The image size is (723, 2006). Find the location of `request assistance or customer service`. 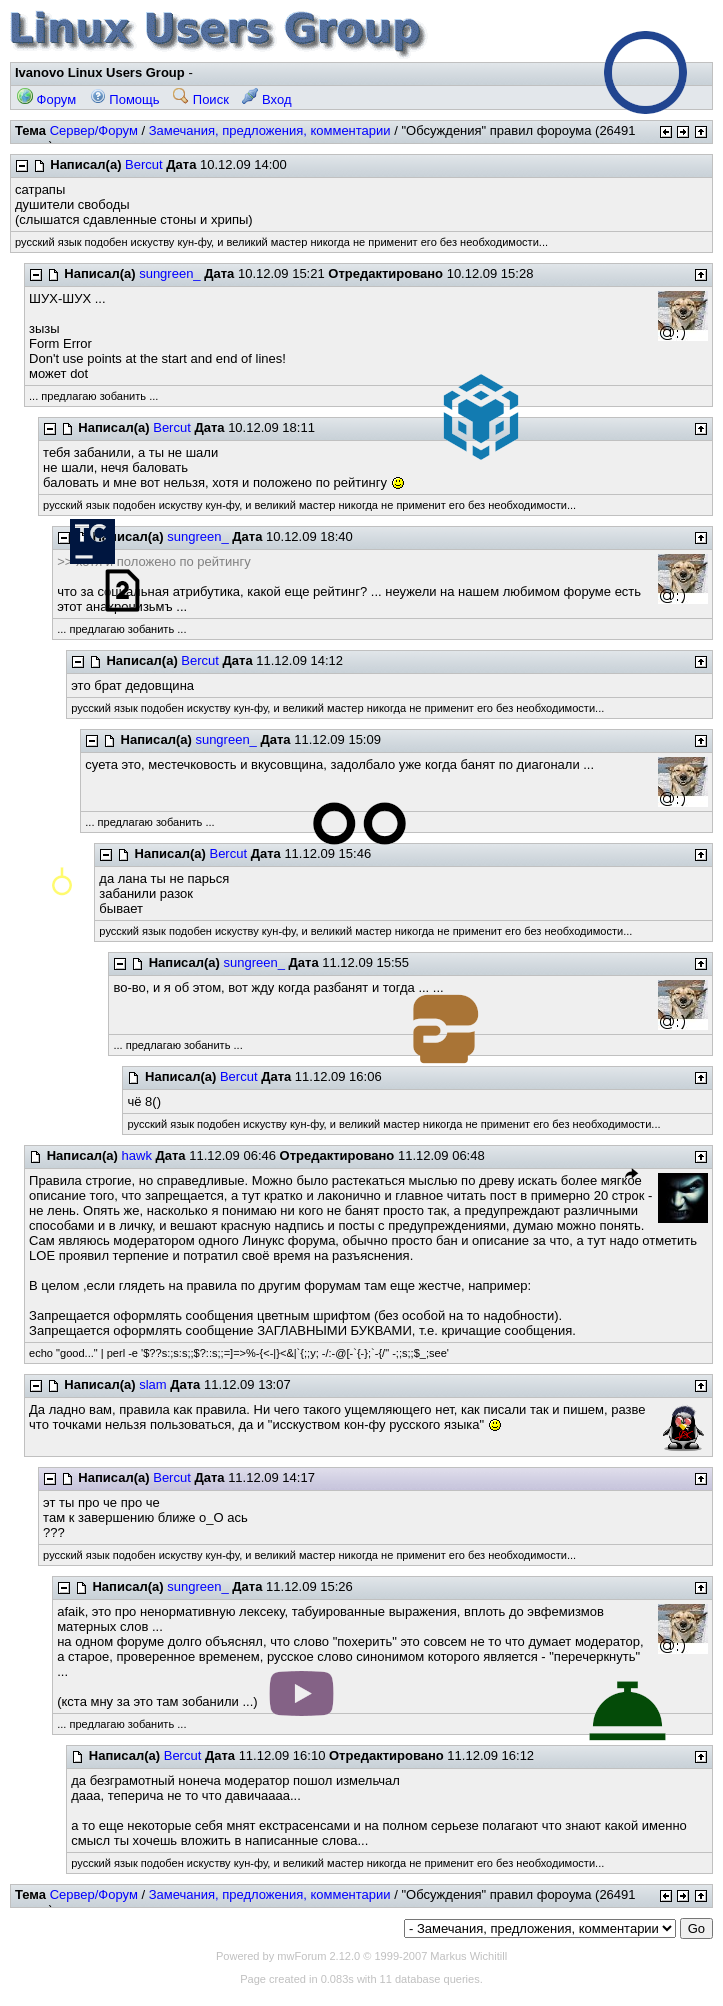

request assistance or customer service is located at coordinates (627, 1712).